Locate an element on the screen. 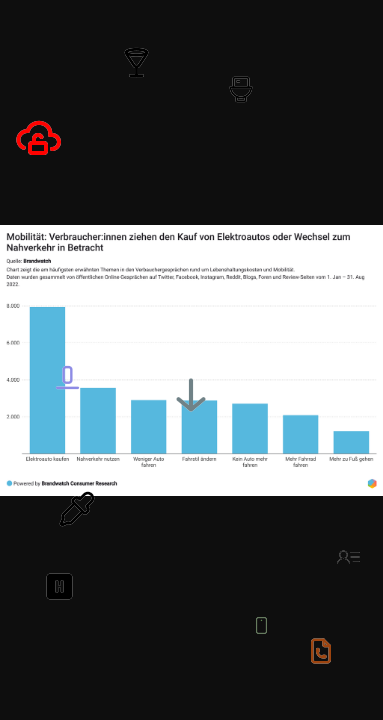 This screenshot has width=383, height=720. view bar or cocktail menu is located at coordinates (136, 62).